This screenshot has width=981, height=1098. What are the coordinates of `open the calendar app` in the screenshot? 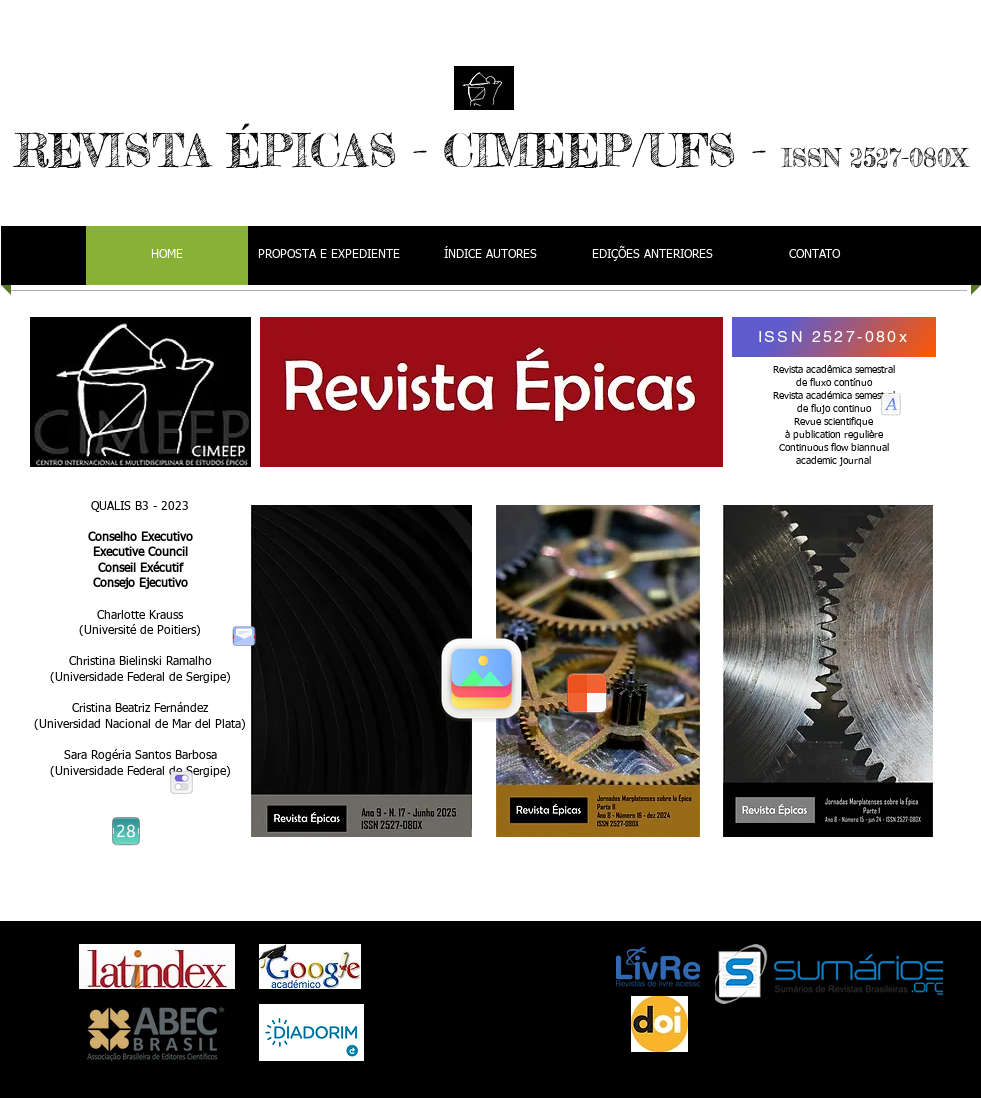 It's located at (126, 831).